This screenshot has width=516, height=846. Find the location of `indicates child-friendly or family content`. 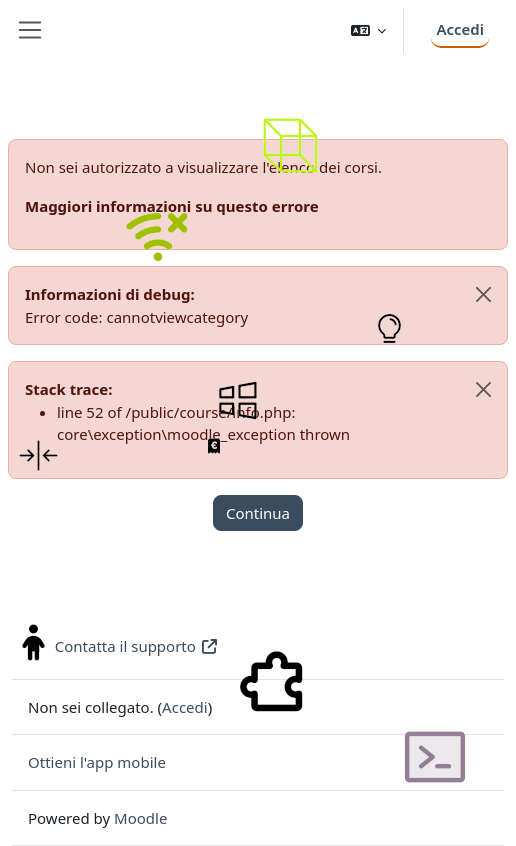

indicates child-friendly or family content is located at coordinates (33, 642).